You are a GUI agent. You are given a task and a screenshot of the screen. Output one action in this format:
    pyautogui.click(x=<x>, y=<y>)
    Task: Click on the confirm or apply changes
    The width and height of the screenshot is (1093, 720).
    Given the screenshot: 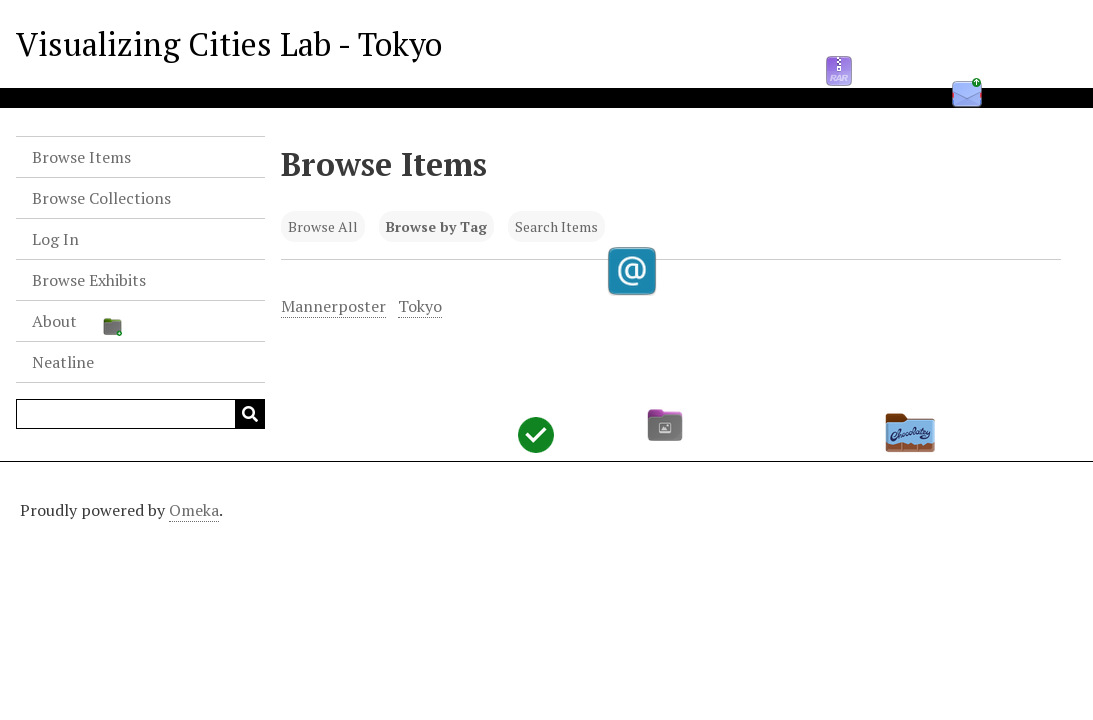 What is the action you would take?
    pyautogui.click(x=536, y=435)
    